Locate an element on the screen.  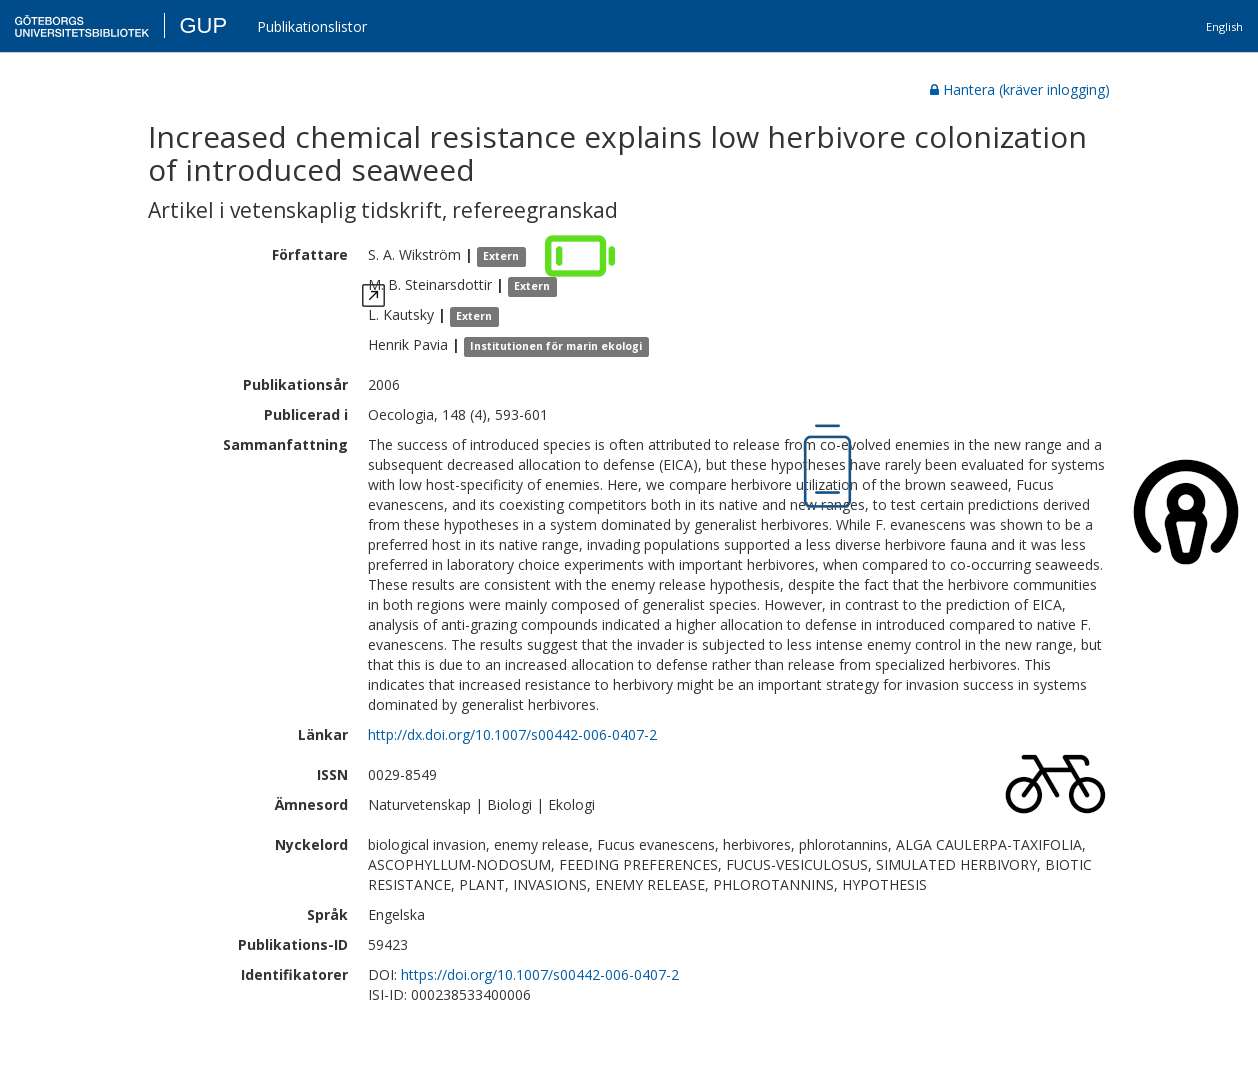
access bike rental or cycling options is located at coordinates (1055, 782).